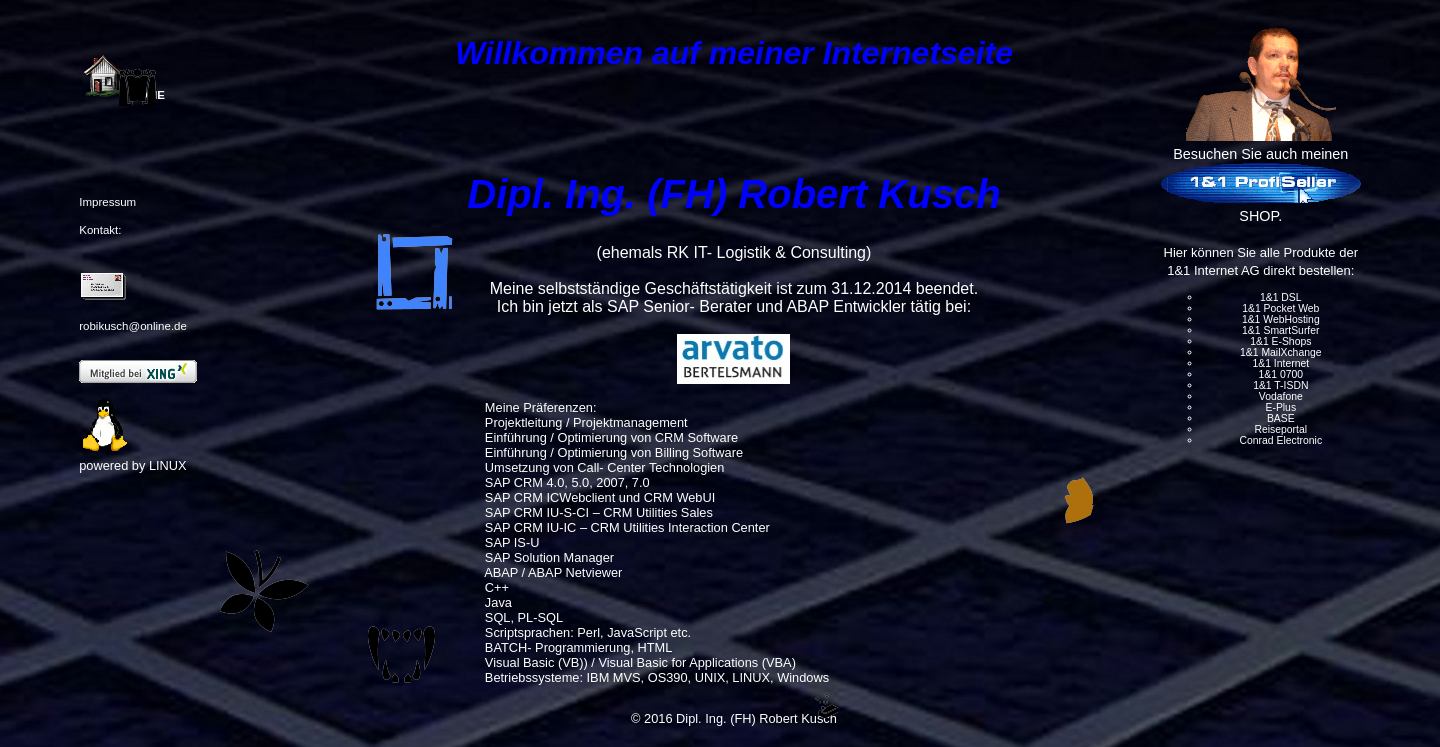 Image resolution: width=1440 pixels, height=747 pixels. I want to click on indicates cleaning or sanitization feature, so click(827, 706).